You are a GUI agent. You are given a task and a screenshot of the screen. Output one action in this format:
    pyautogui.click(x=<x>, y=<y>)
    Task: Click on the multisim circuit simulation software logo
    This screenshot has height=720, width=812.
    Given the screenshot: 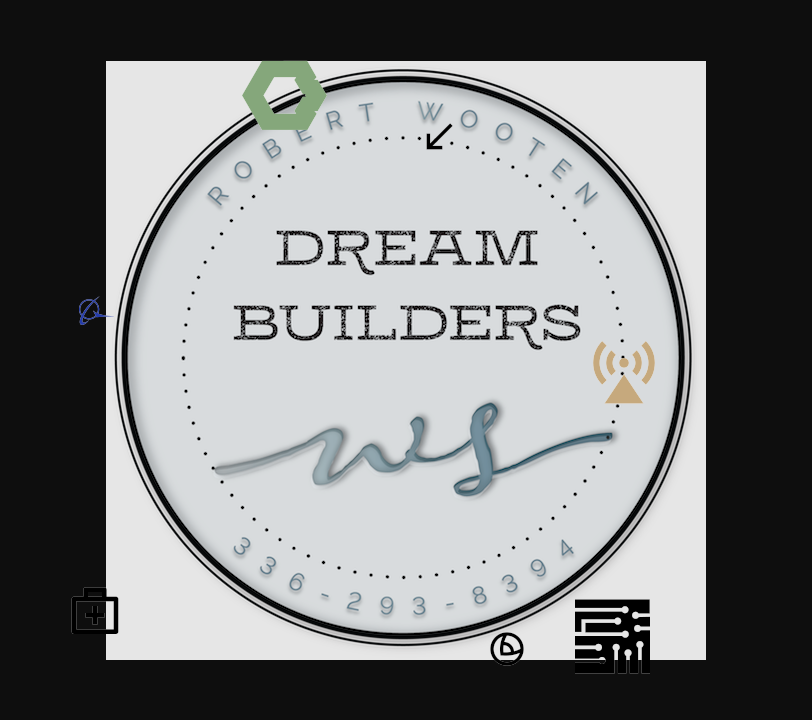 What is the action you would take?
    pyautogui.click(x=612, y=636)
    